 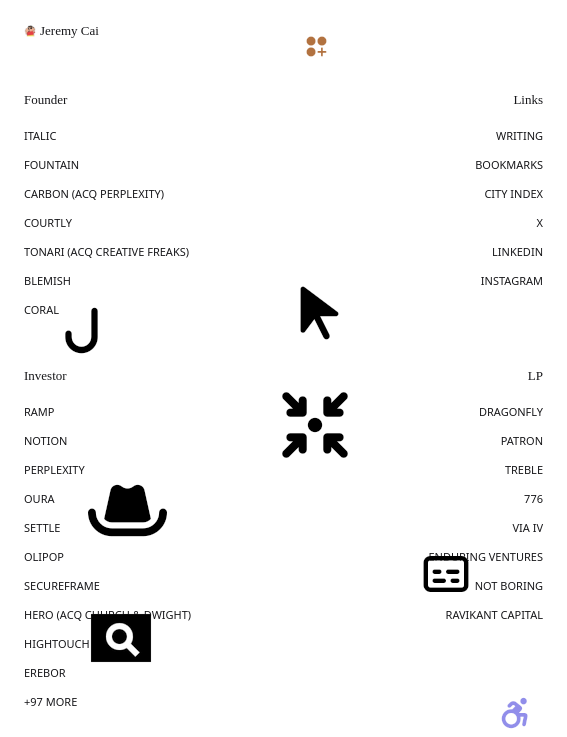 What do you see at coordinates (316, 46) in the screenshot?
I see `add a new item to a group or collection` at bounding box center [316, 46].